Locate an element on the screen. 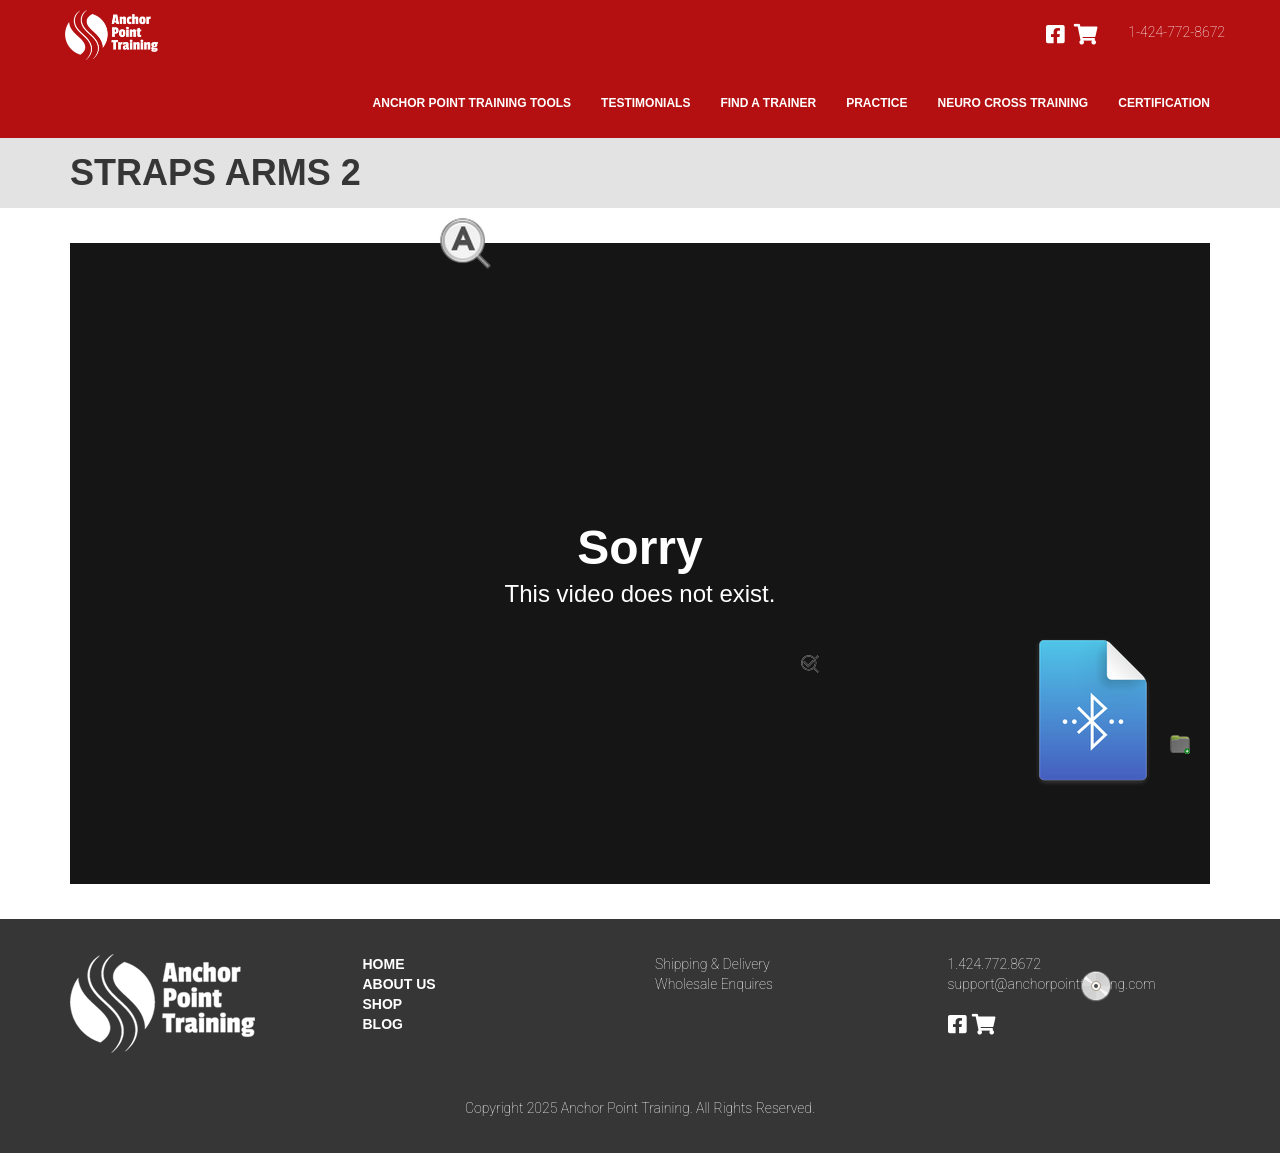  create a new folder is located at coordinates (1180, 744).